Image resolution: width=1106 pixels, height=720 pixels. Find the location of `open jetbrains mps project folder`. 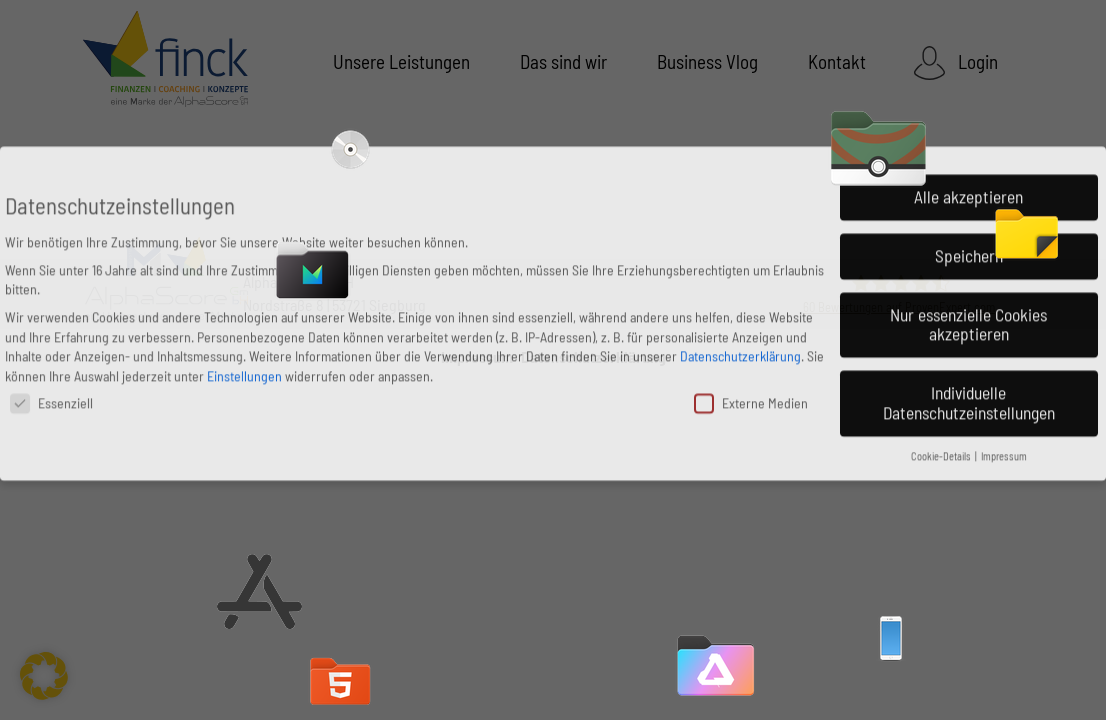

open jetbrains mps project folder is located at coordinates (312, 272).